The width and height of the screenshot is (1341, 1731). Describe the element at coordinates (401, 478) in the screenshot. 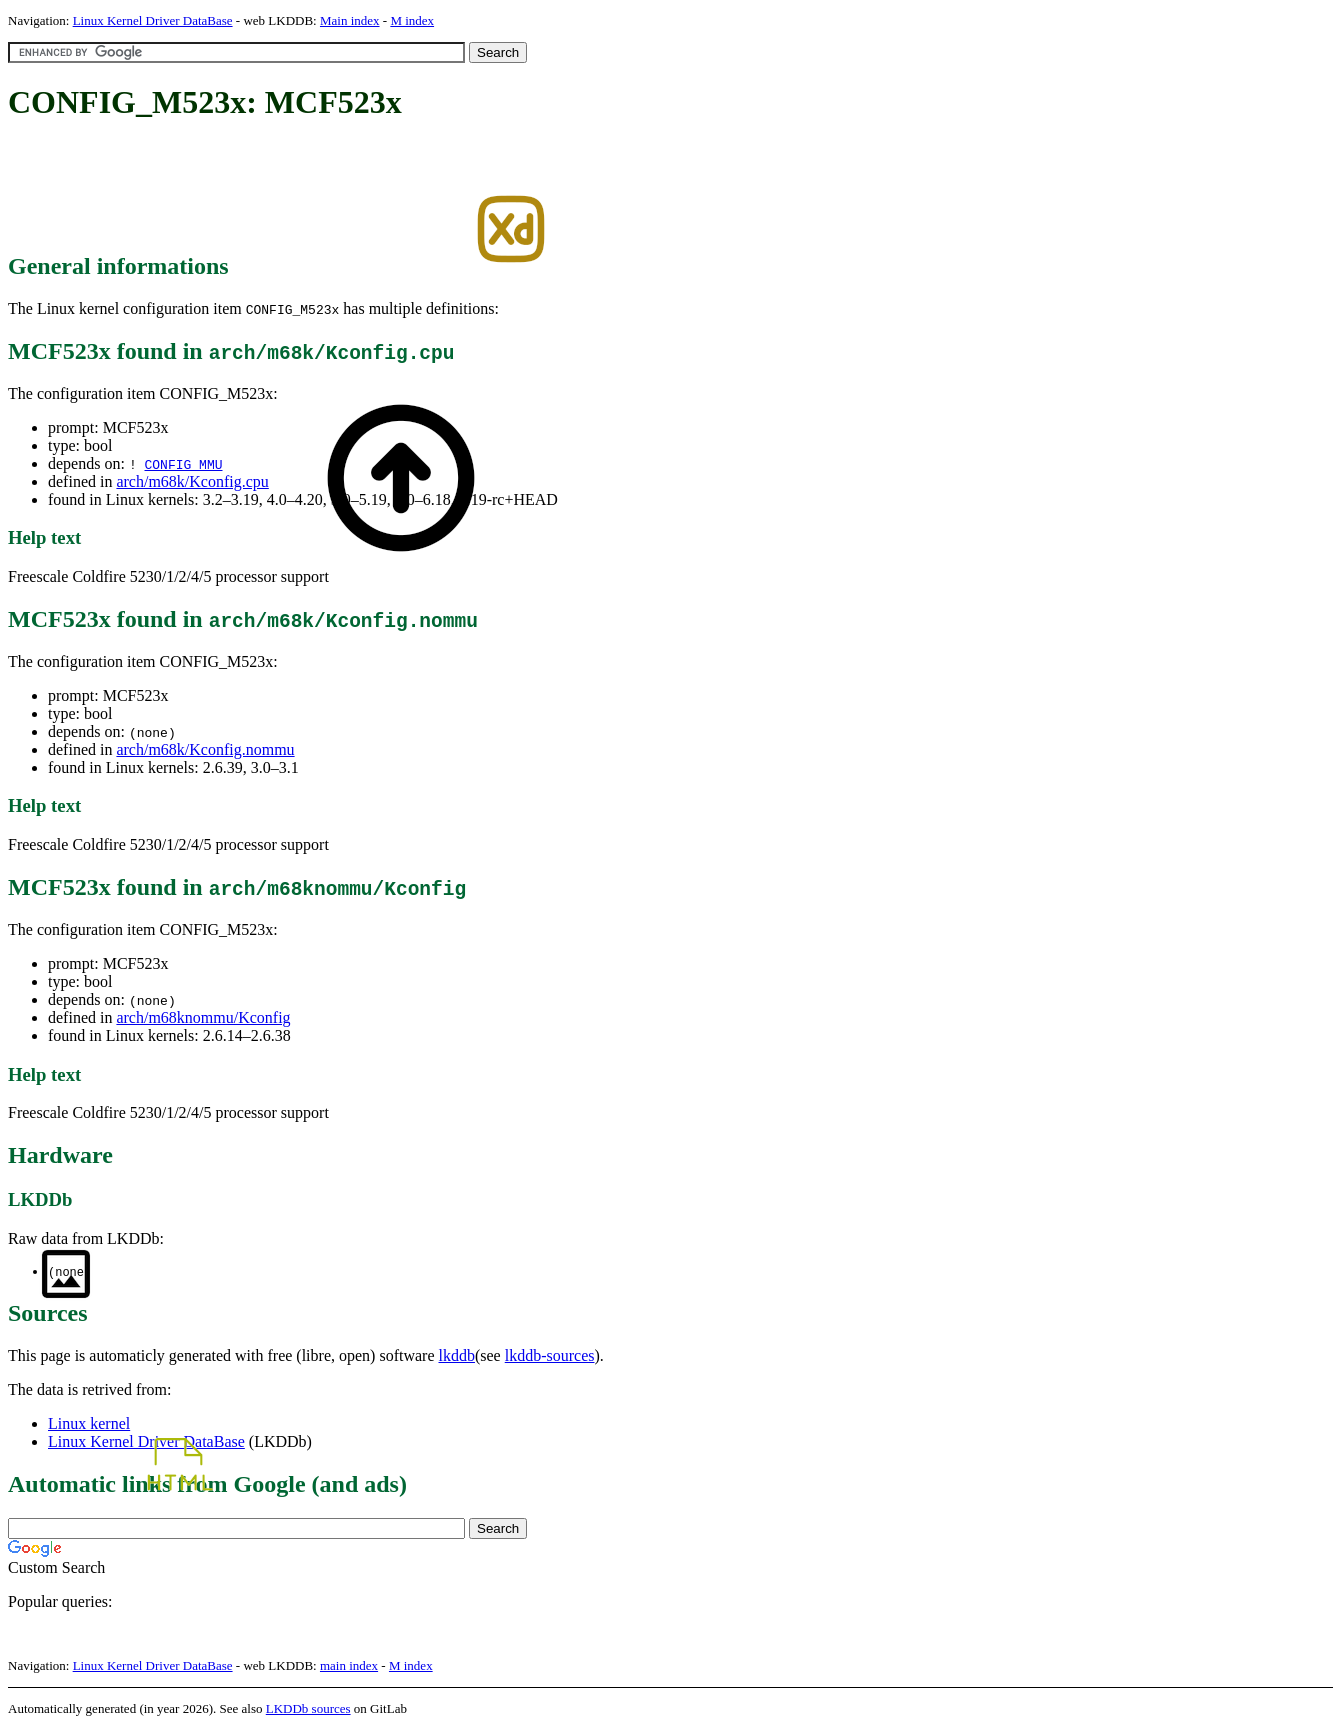

I see `upload a file or content` at that location.